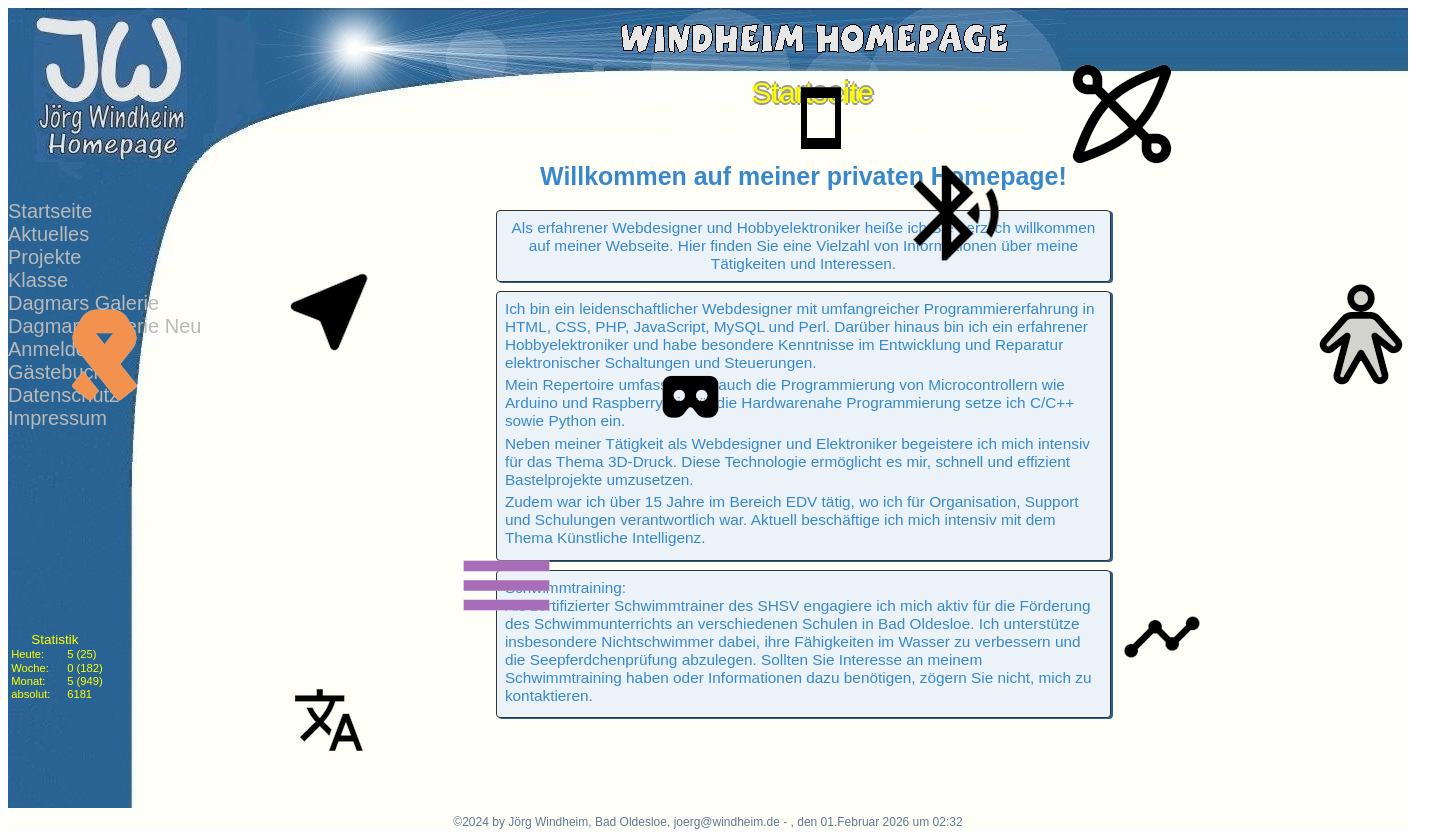 This screenshot has height=837, width=1440. I want to click on open navigation menu, so click(506, 585).